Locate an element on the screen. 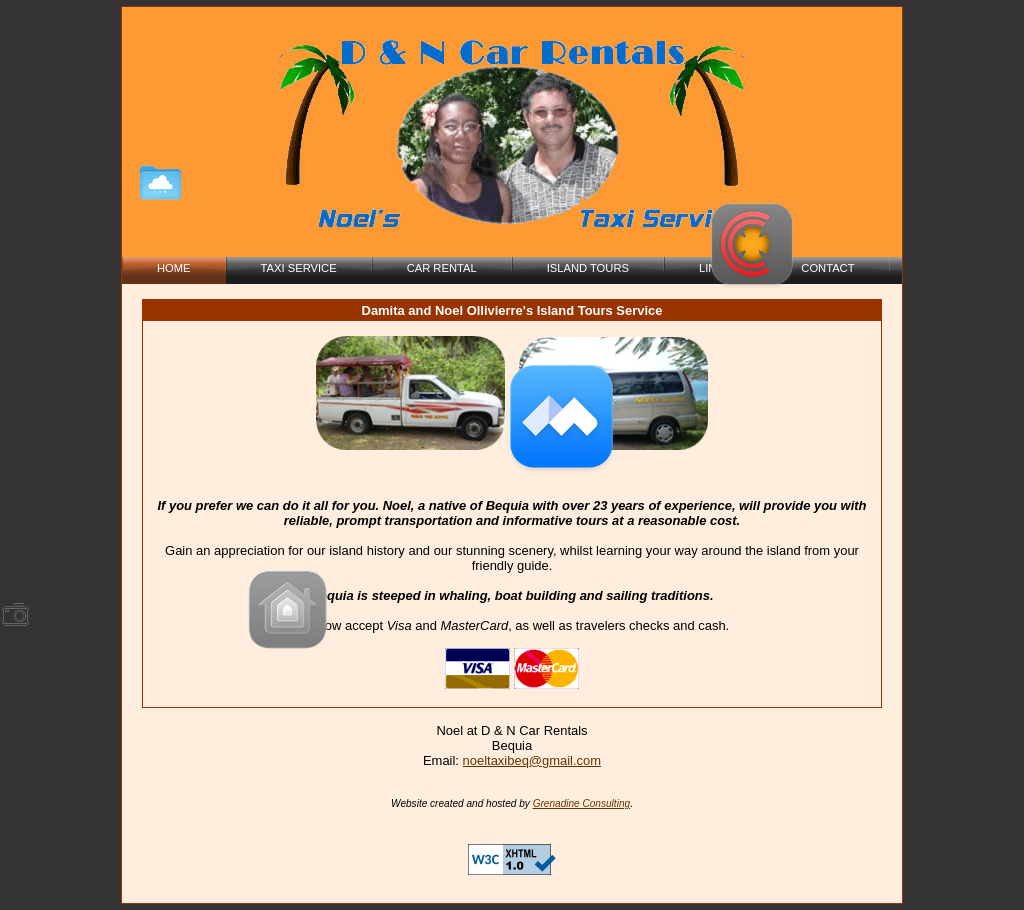  access cloud storage or remote file connections is located at coordinates (160, 182).